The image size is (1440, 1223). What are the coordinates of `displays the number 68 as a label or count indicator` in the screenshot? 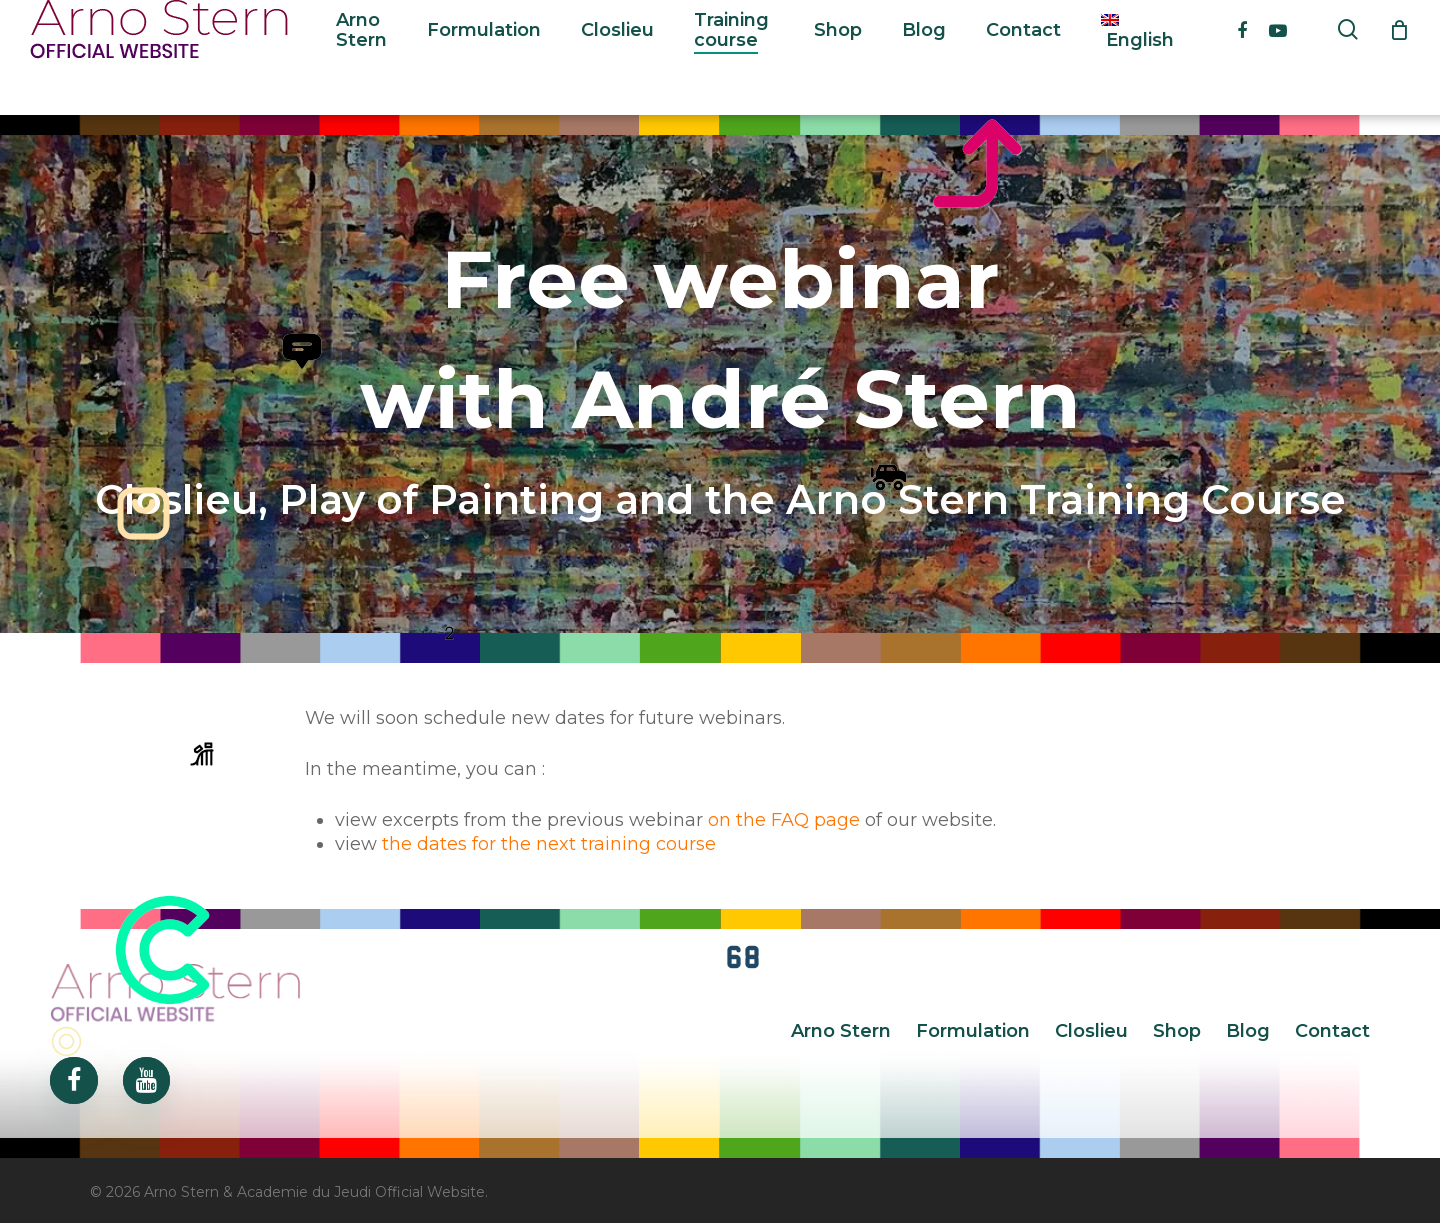 It's located at (743, 957).